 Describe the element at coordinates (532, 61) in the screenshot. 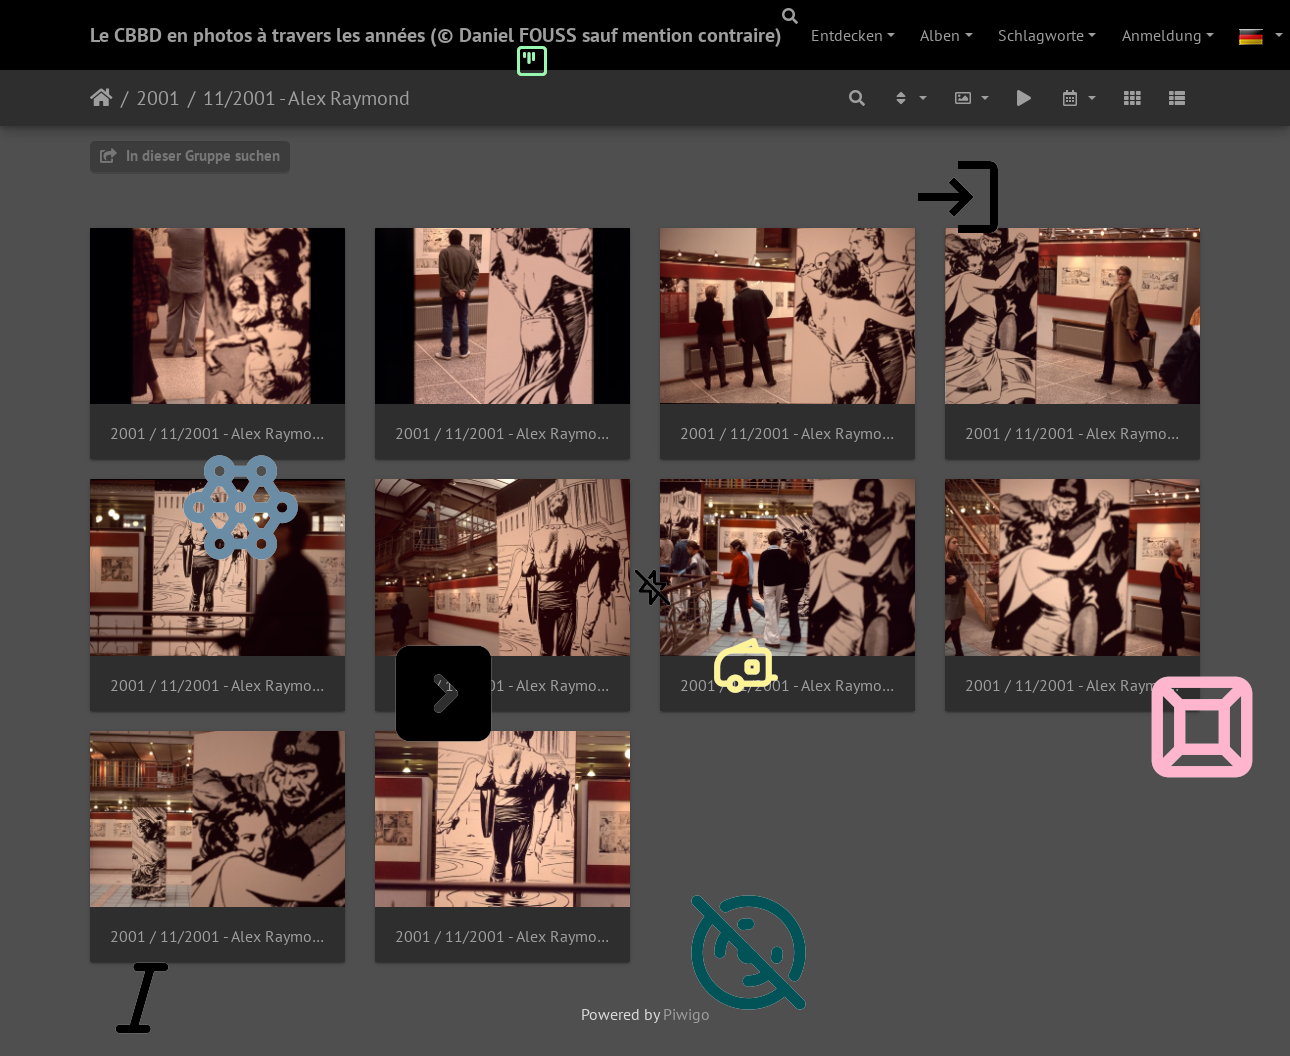

I see `align content to top-left corner` at that location.